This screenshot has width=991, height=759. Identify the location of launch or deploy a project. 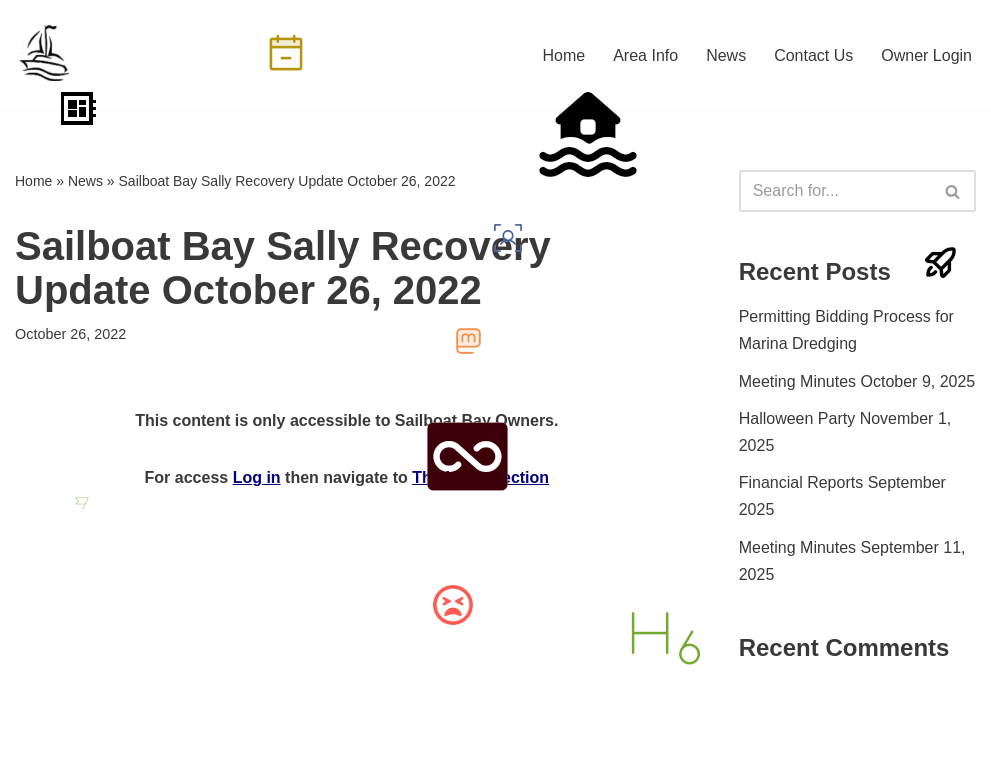
(941, 262).